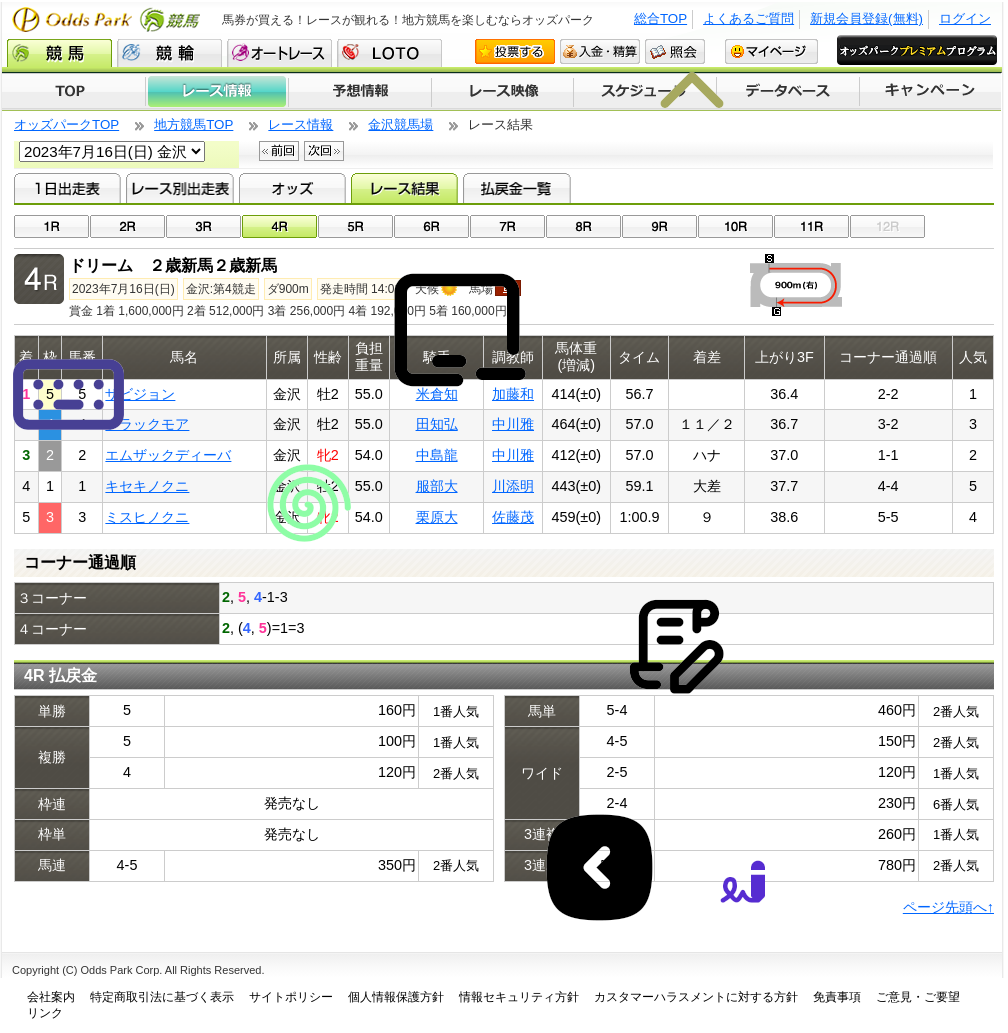  What do you see at coordinates (457, 330) in the screenshot?
I see `remove a paired tablet device` at bounding box center [457, 330].